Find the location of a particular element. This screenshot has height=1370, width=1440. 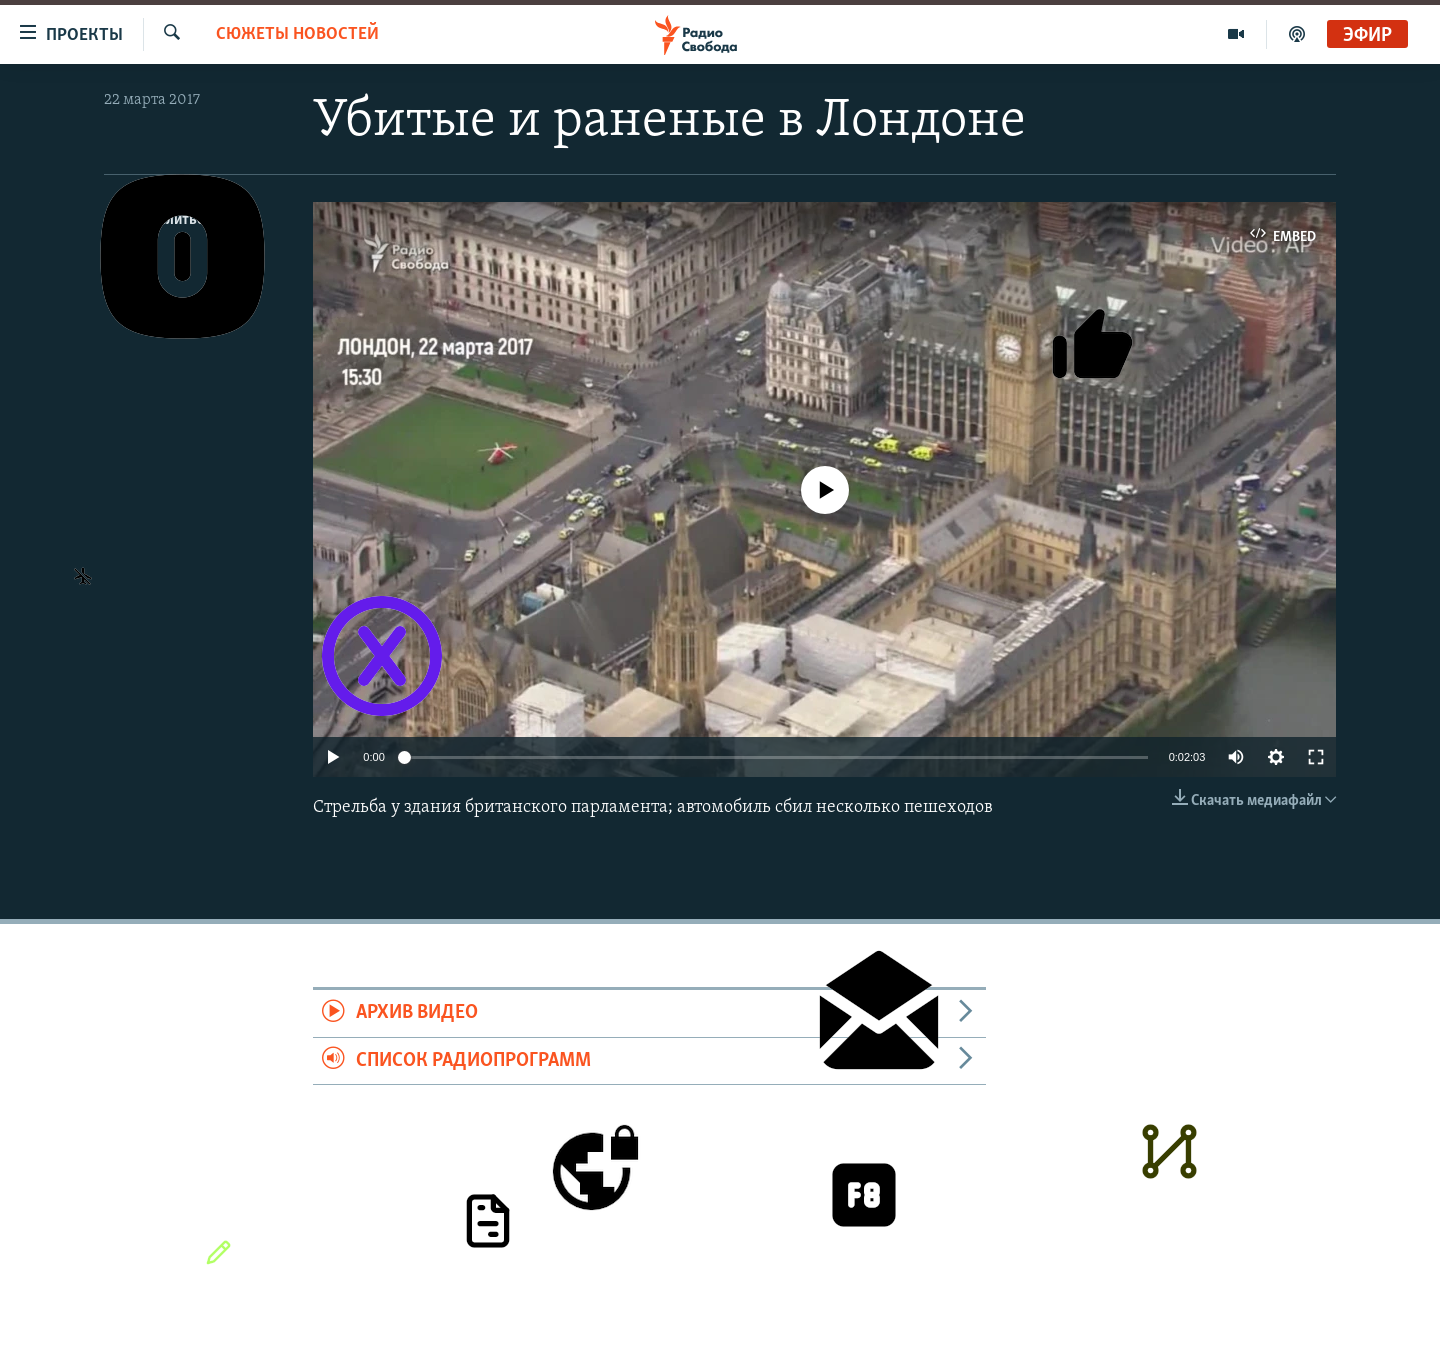

view invoice or billing document is located at coordinates (488, 1221).